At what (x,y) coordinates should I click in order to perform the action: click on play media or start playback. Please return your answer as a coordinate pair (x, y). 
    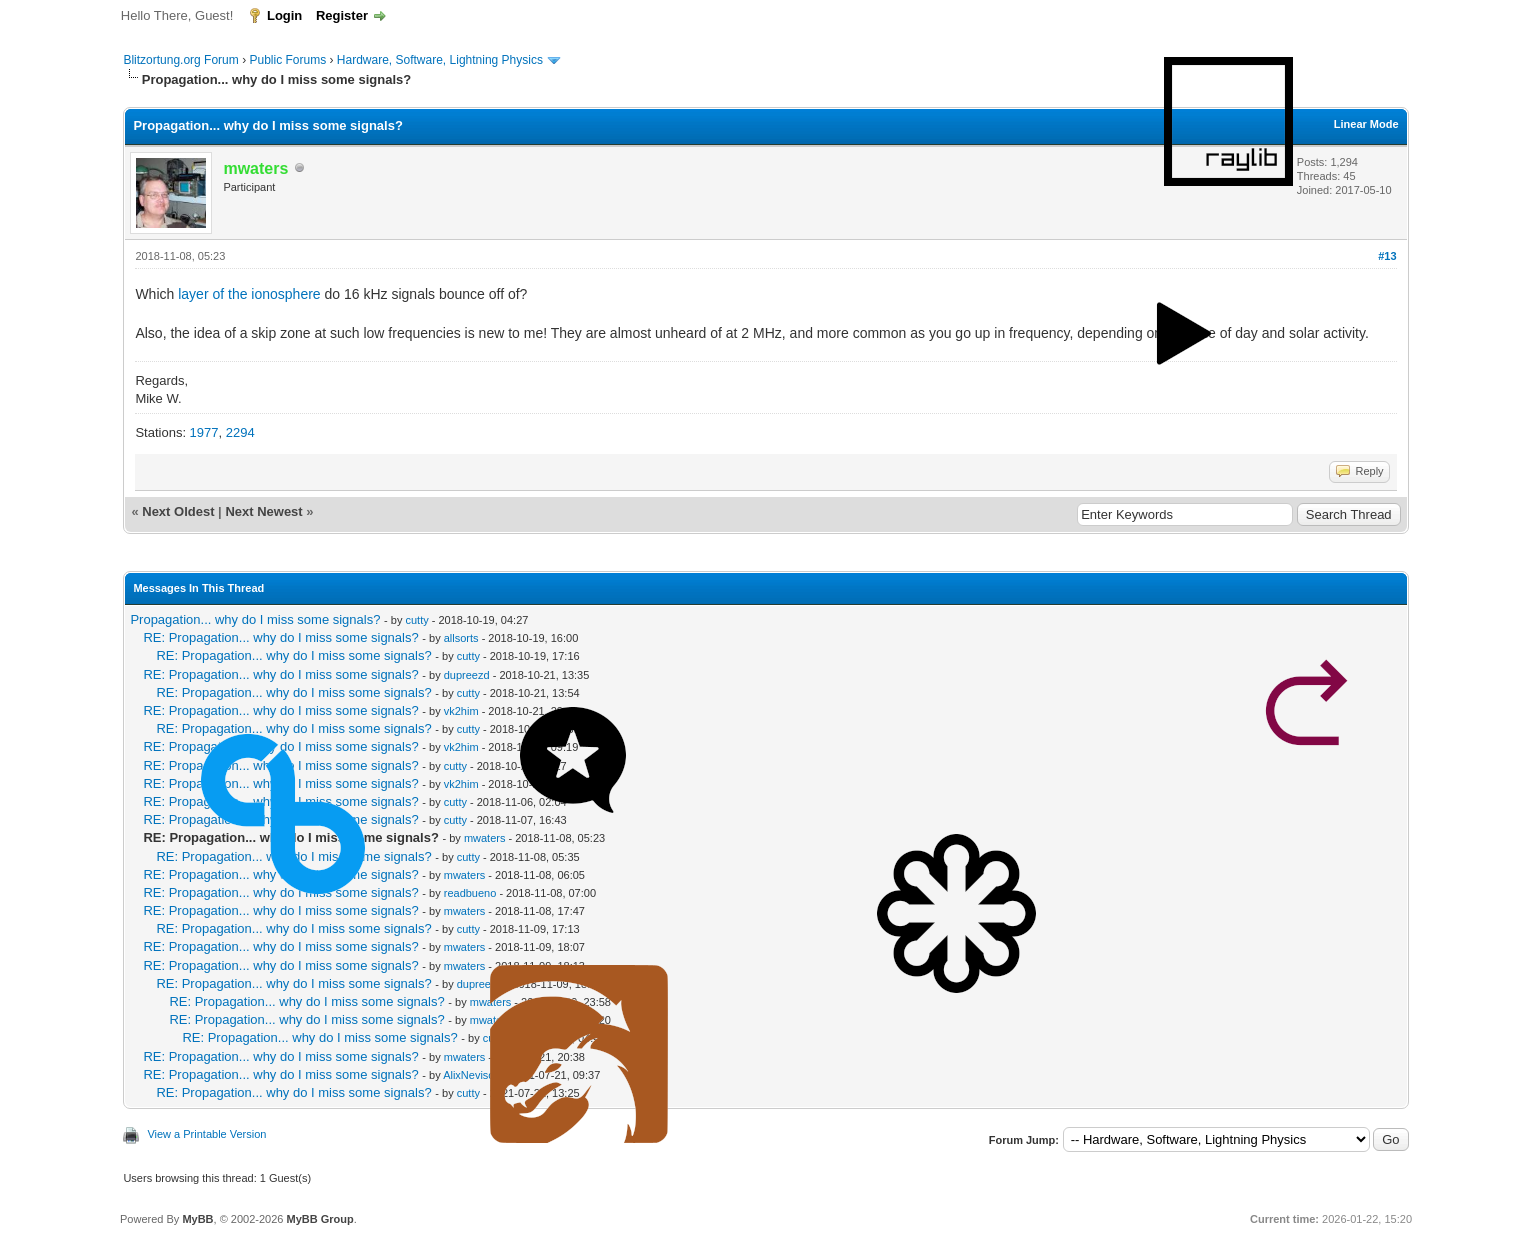
    Looking at the image, I should click on (1180, 333).